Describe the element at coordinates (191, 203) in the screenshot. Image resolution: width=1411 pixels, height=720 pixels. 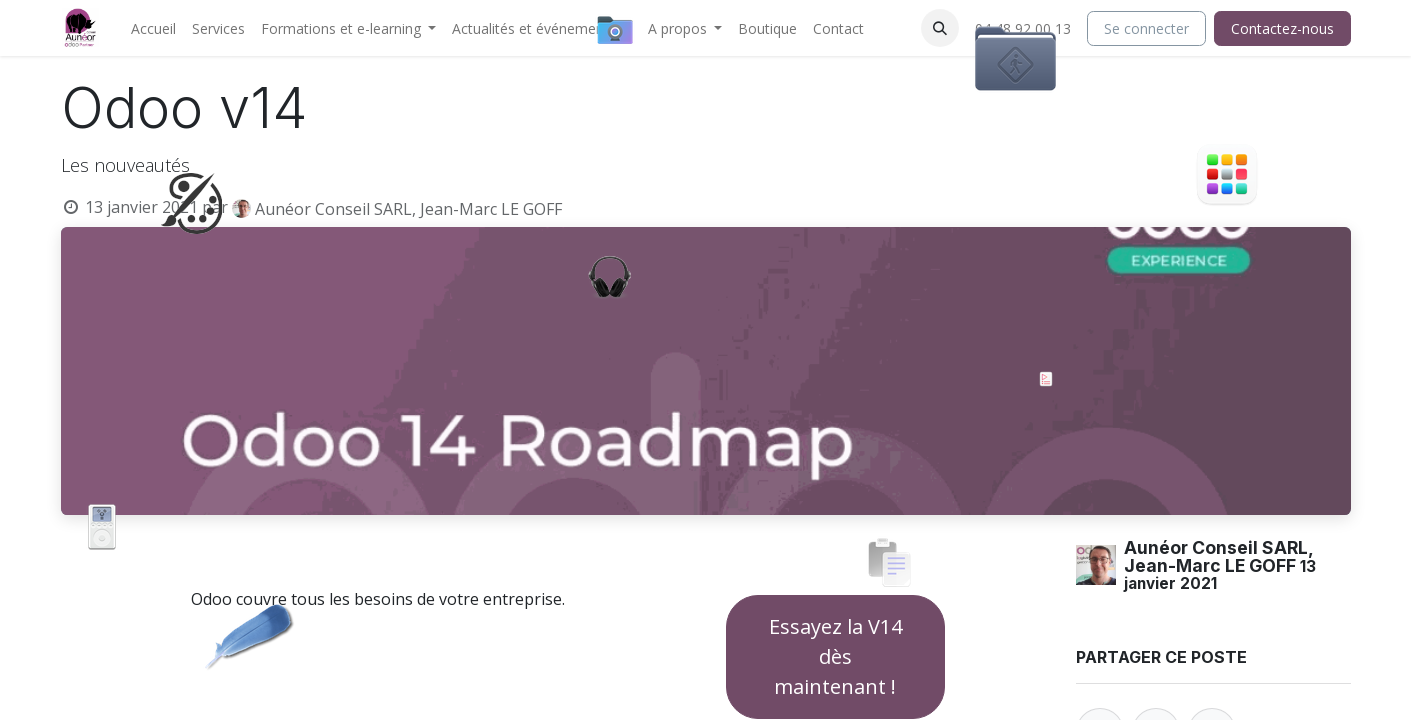
I see `open graphics or drawing applications` at that location.